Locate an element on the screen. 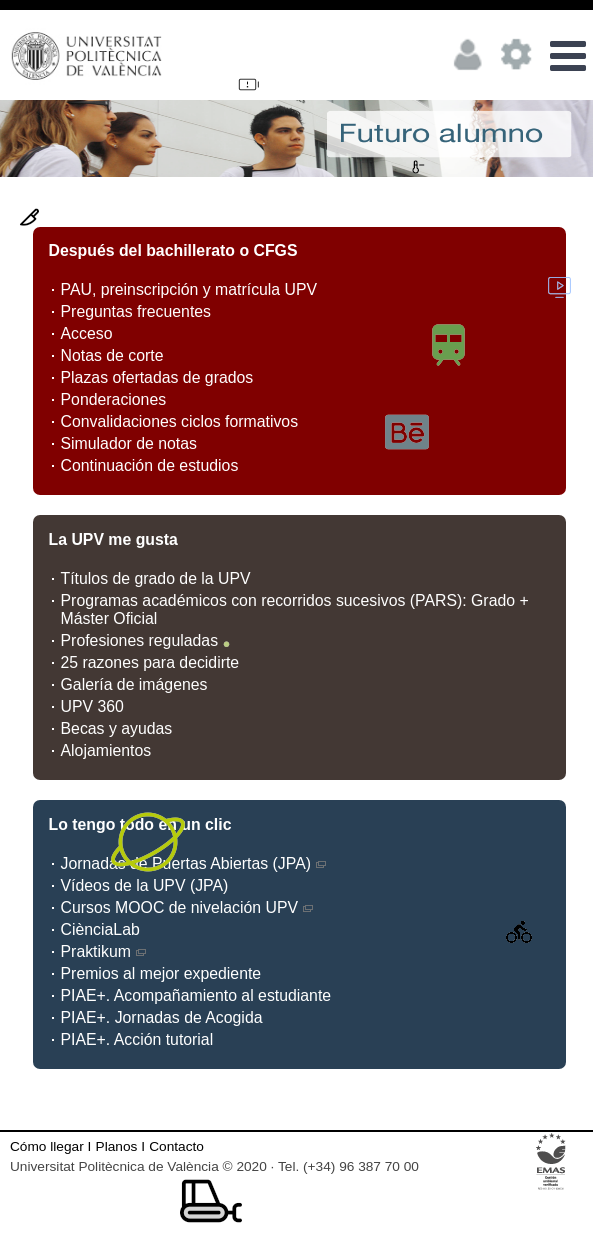 This screenshot has width=593, height=1238. access cutting or slicing tools is located at coordinates (29, 217).